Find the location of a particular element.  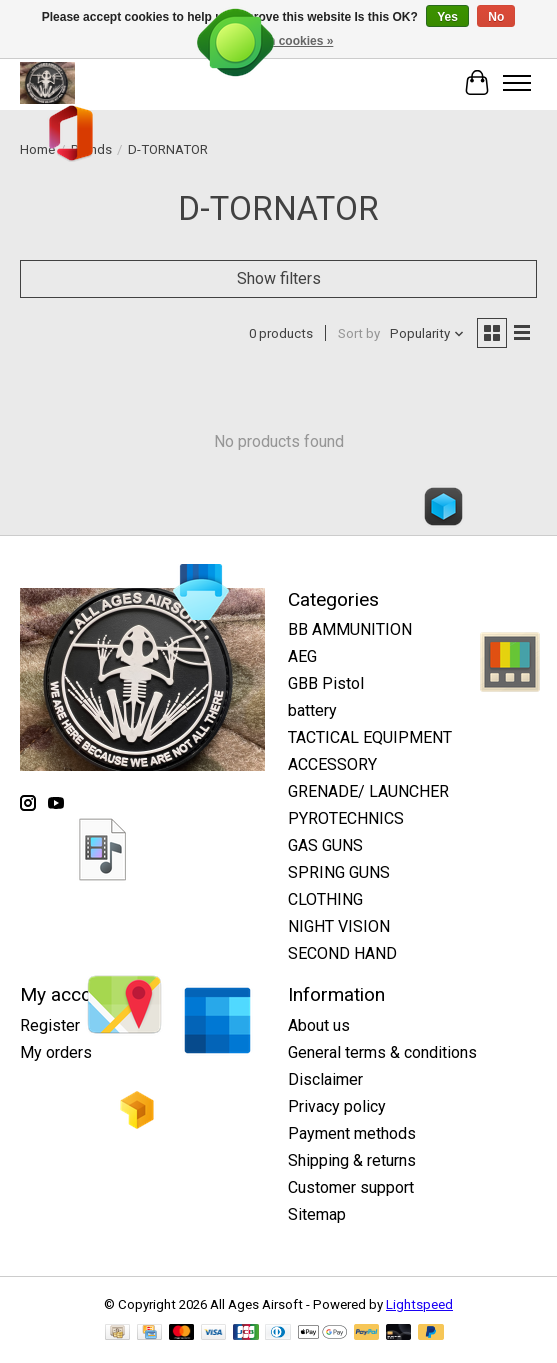

open gnome maps application is located at coordinates (124, 1004).